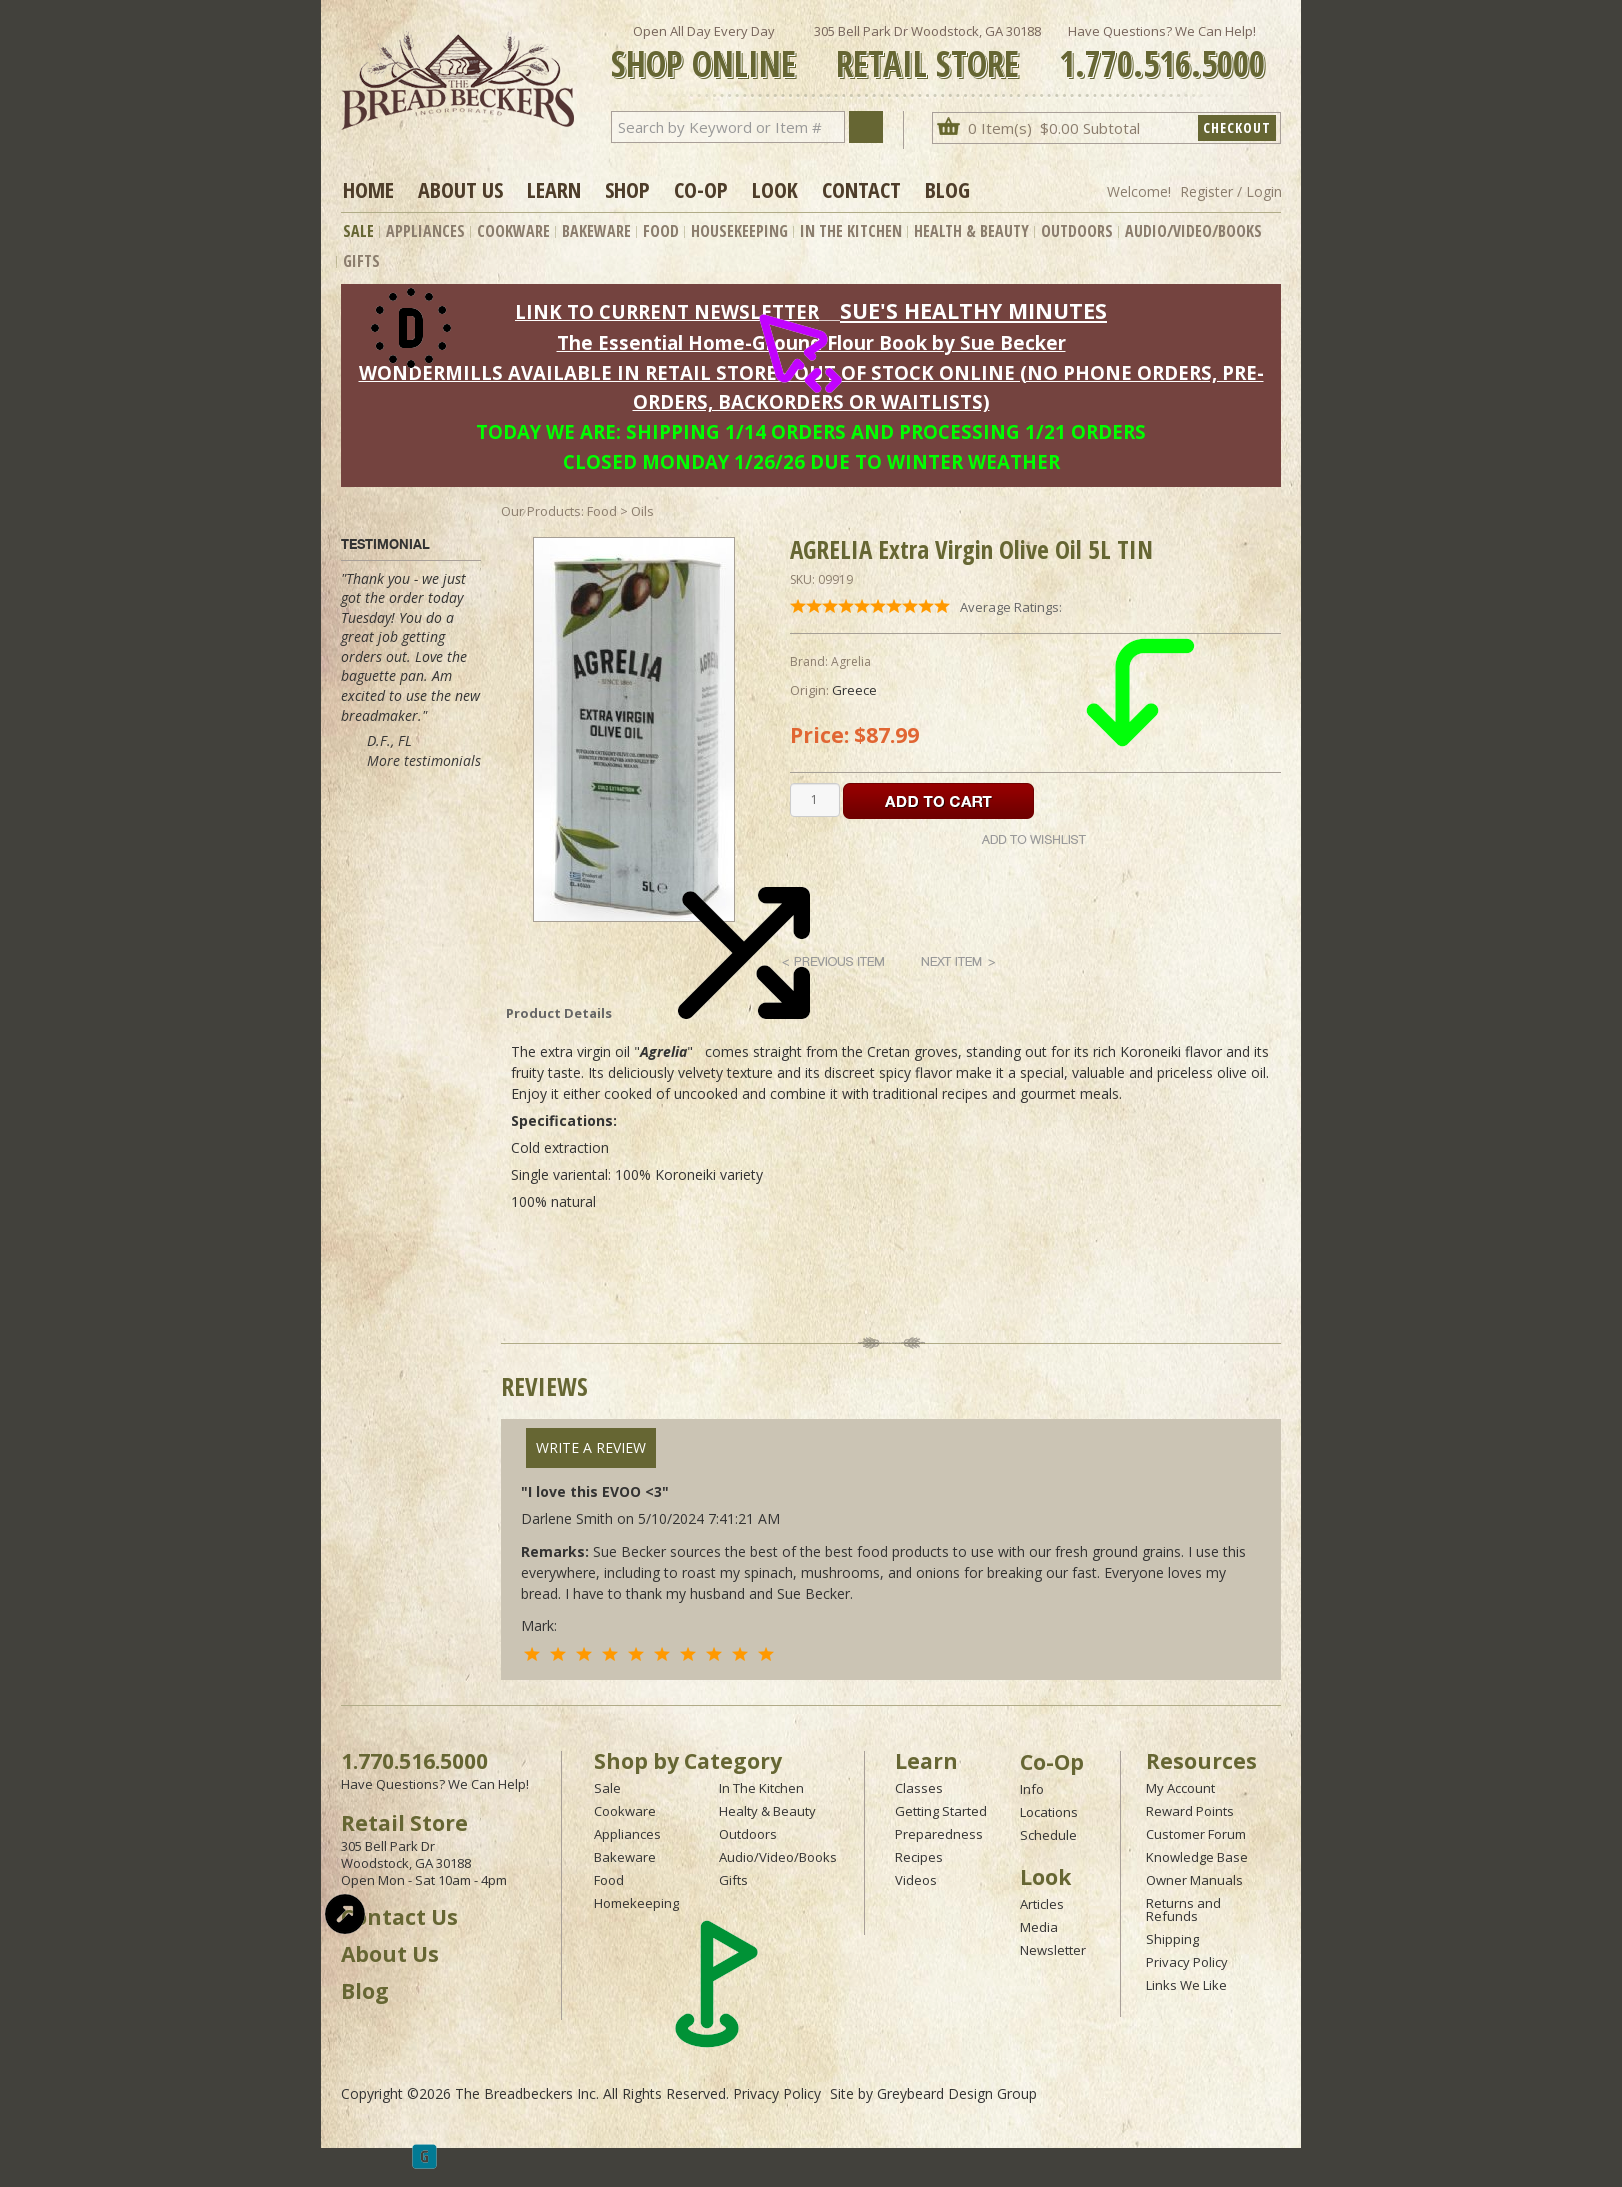 This screenshot has height=2187, width=1622. What do you see at coordinates (707, 1984) in the screenshot?
I see `view golf course or club information` at bounding box center [707, 1984].